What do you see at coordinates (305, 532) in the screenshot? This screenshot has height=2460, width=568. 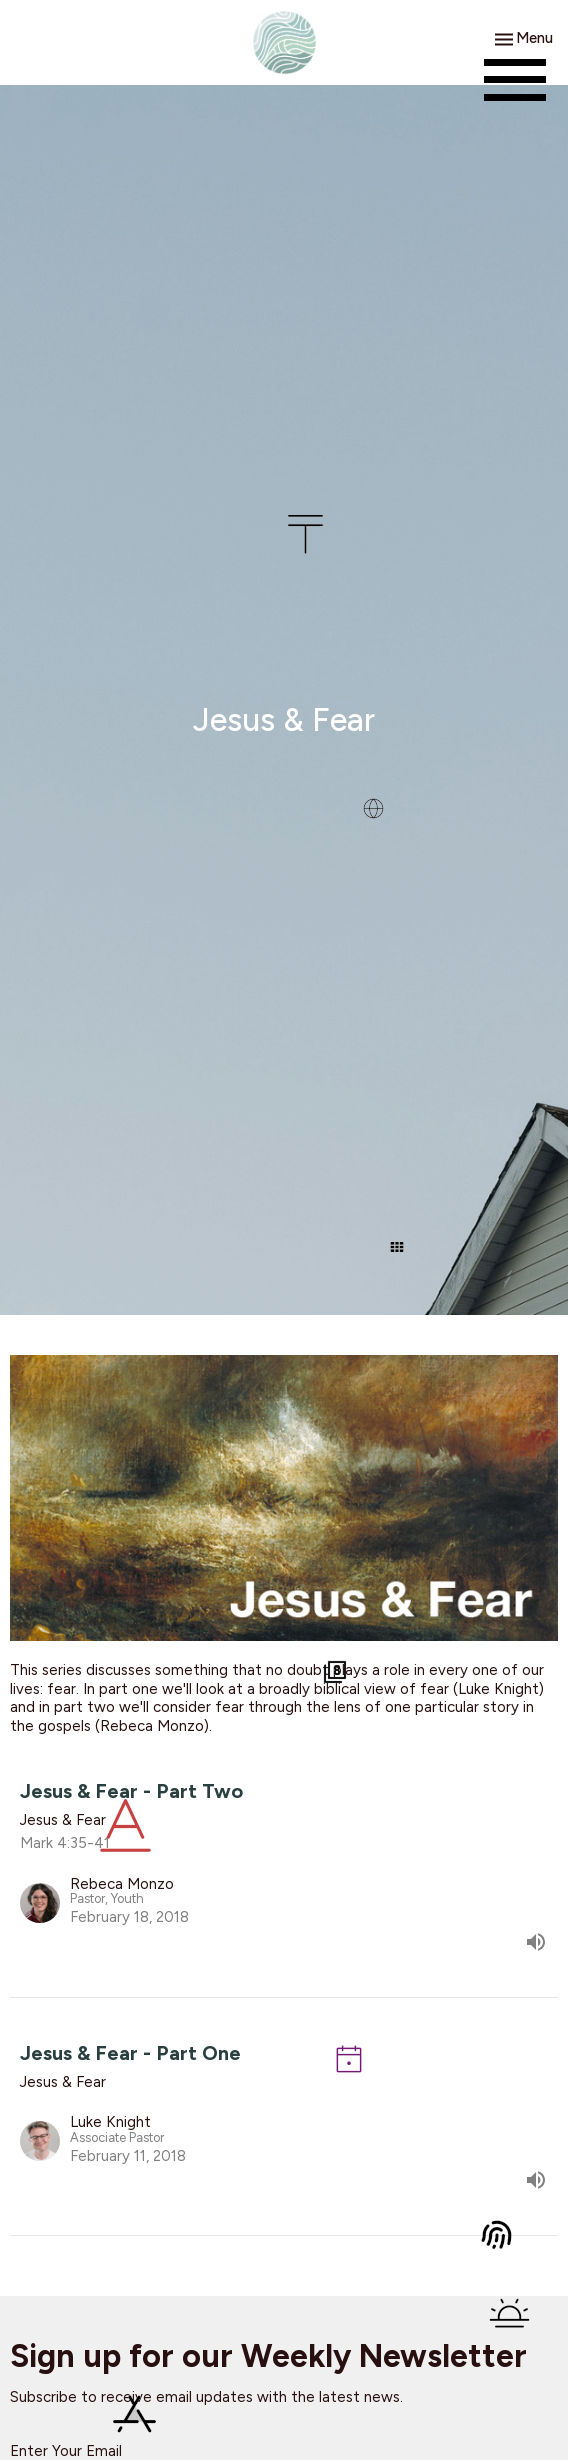 I see `indicates kazakhstani tenge currency` at bounding box center [305, 532].